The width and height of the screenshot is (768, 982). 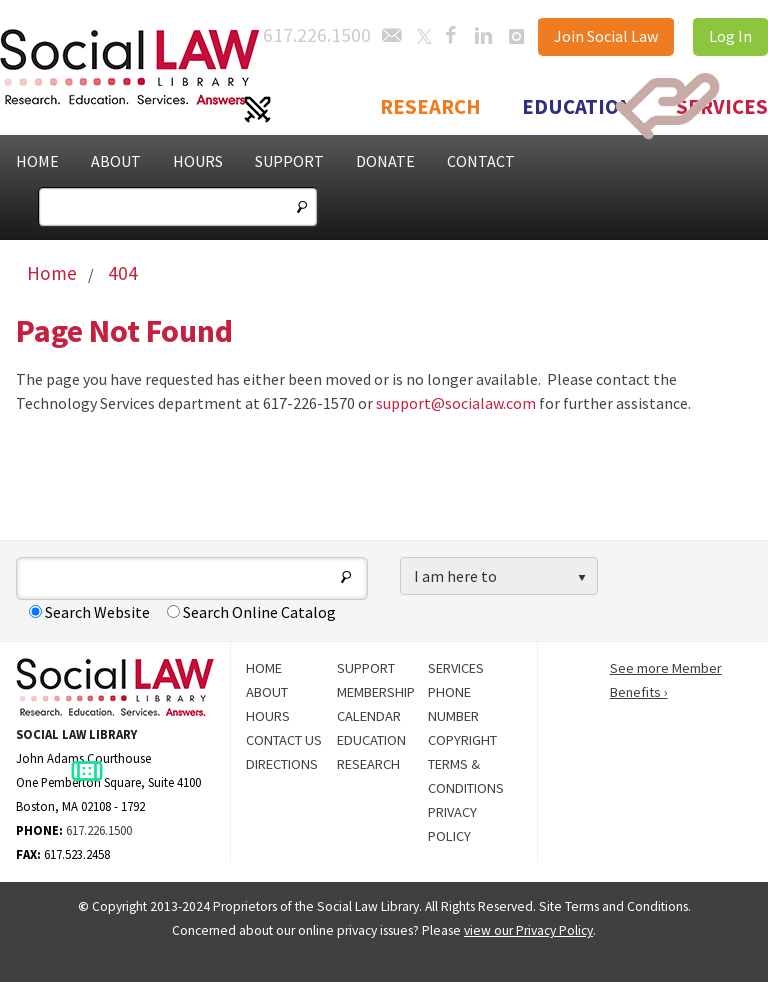 What do you see at coordinates (667, 101) in the screenshot?
I see `access help or support options` at bounding box center [667, 101].